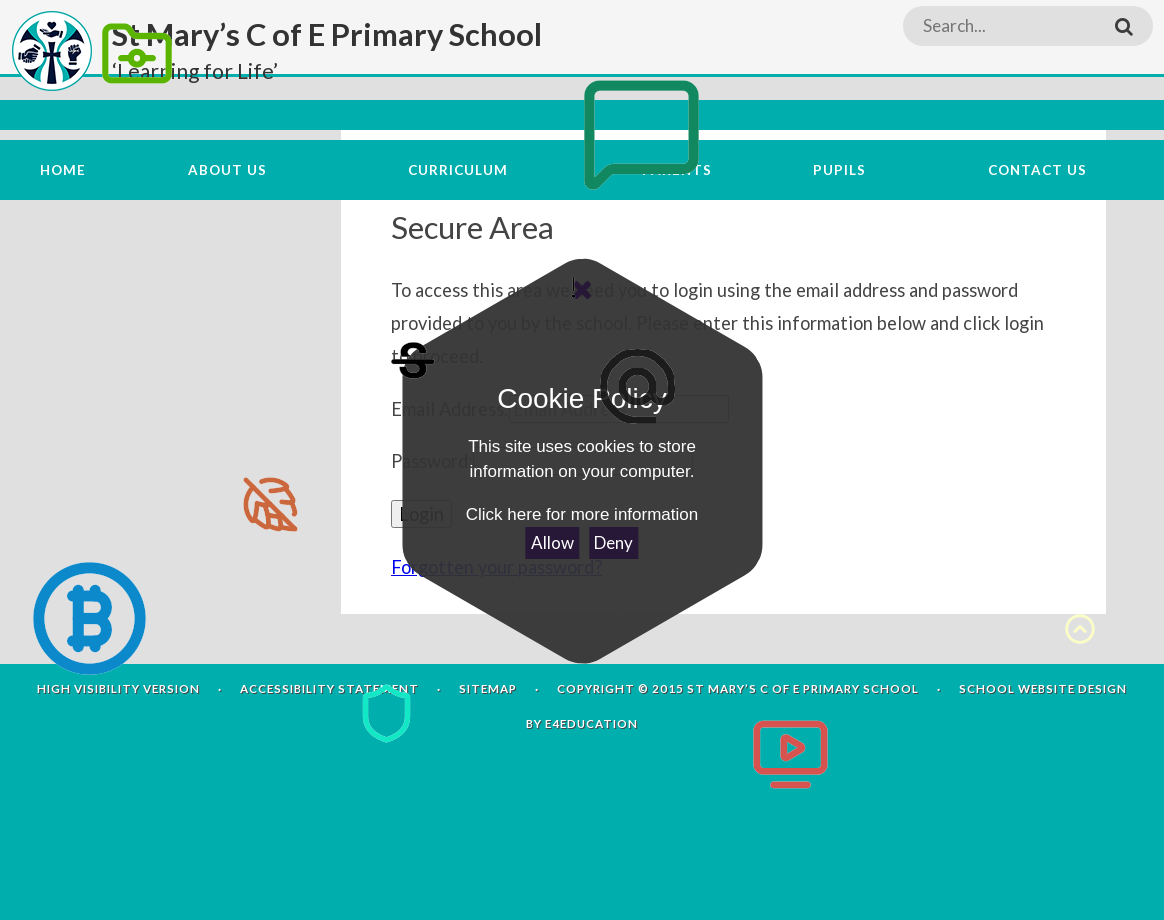  I want to click on view bitcoin balance or wallet, so click(89, 618).